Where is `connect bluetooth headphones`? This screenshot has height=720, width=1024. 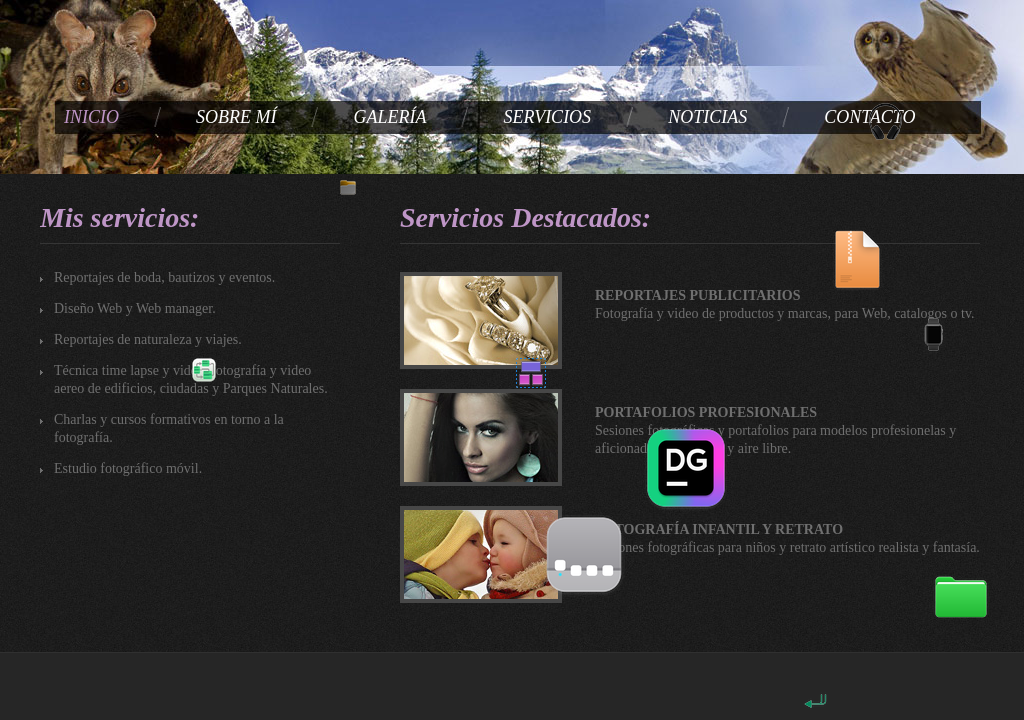 connect bluetooth headphones is located at coordinates (885, 121).